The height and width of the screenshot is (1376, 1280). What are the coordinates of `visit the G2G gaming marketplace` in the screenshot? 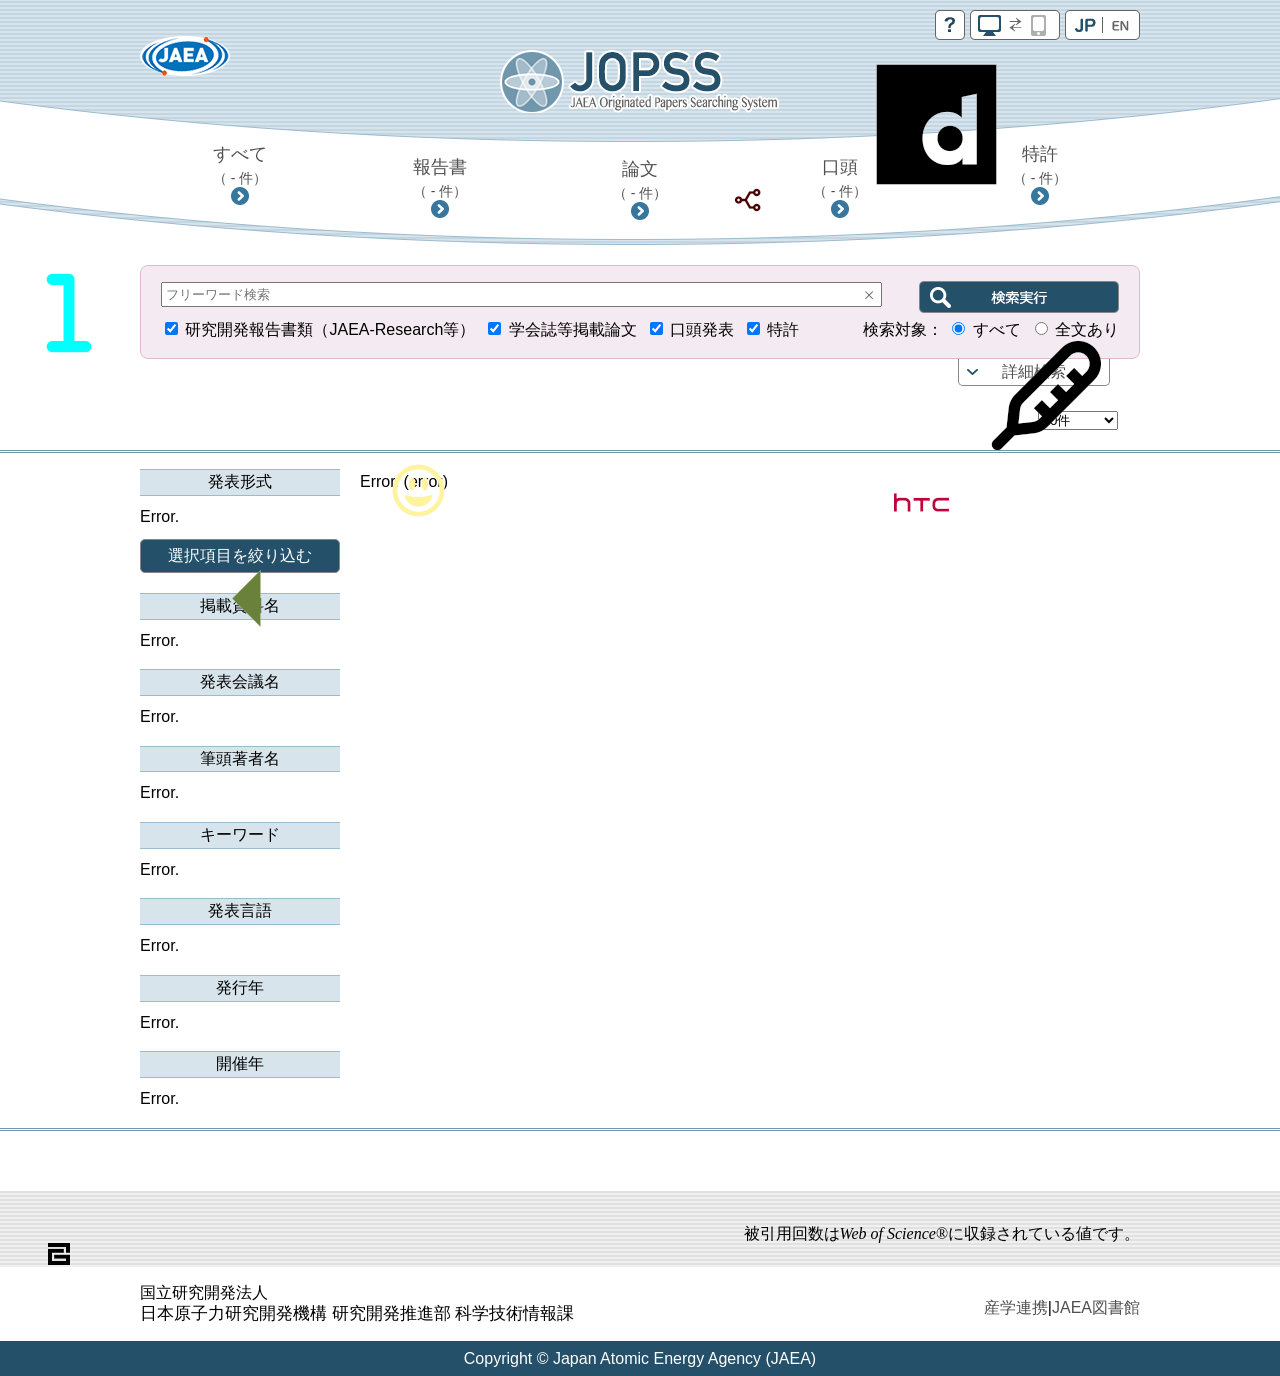 It's located at (59, 1254).